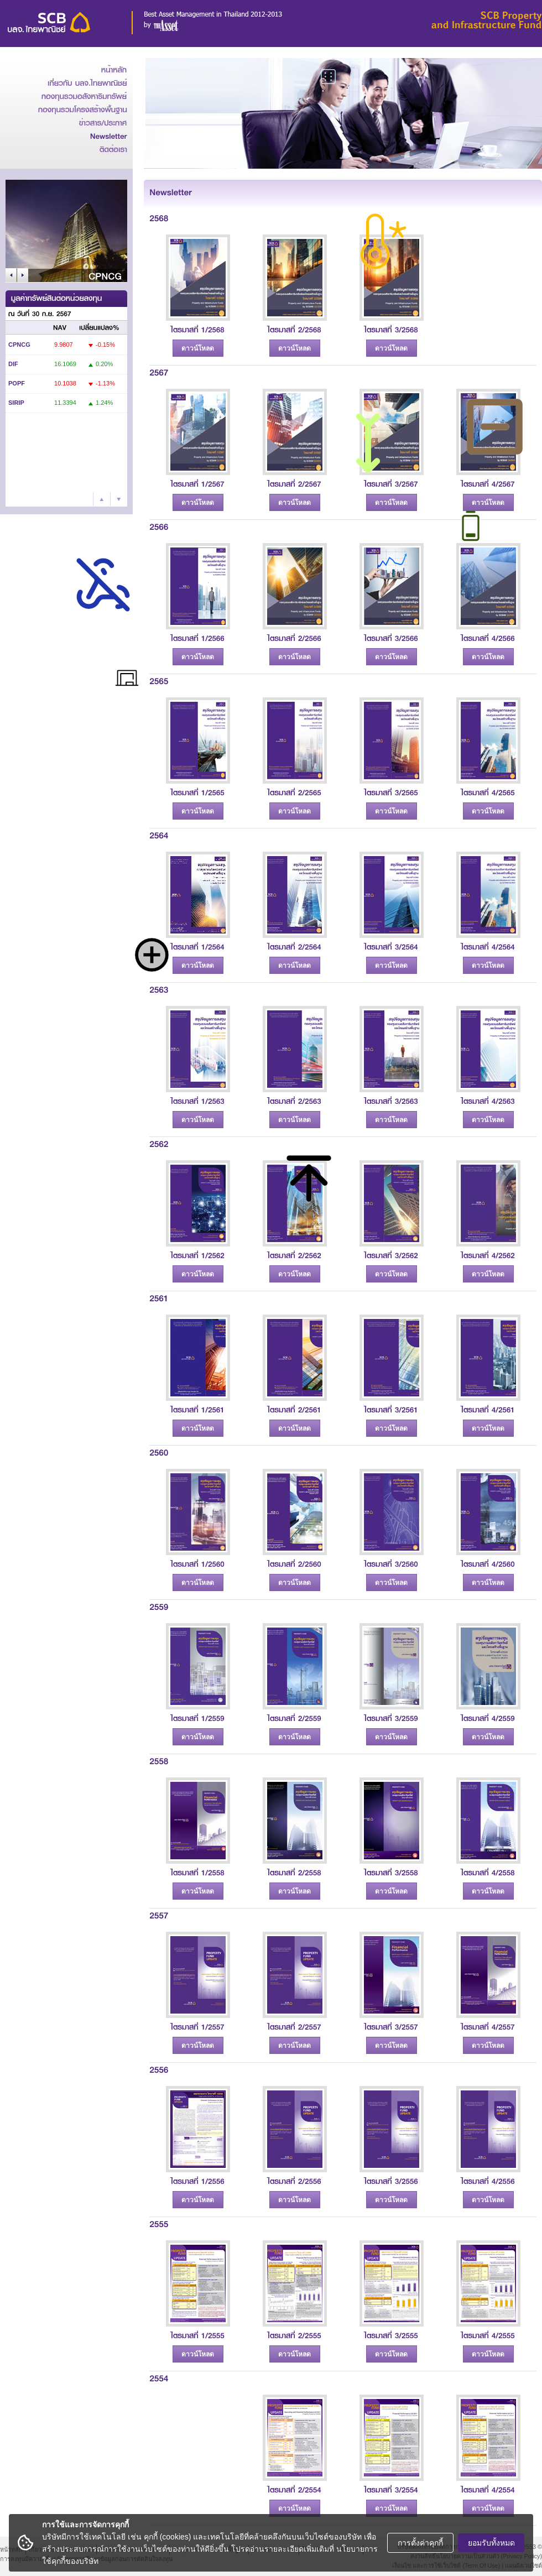 The height and width of the screenshot is (2576, 542). What do you see at coordinates (152, 955) in the screenshot?
I see `add a new item` at bounding box center [152, 955].